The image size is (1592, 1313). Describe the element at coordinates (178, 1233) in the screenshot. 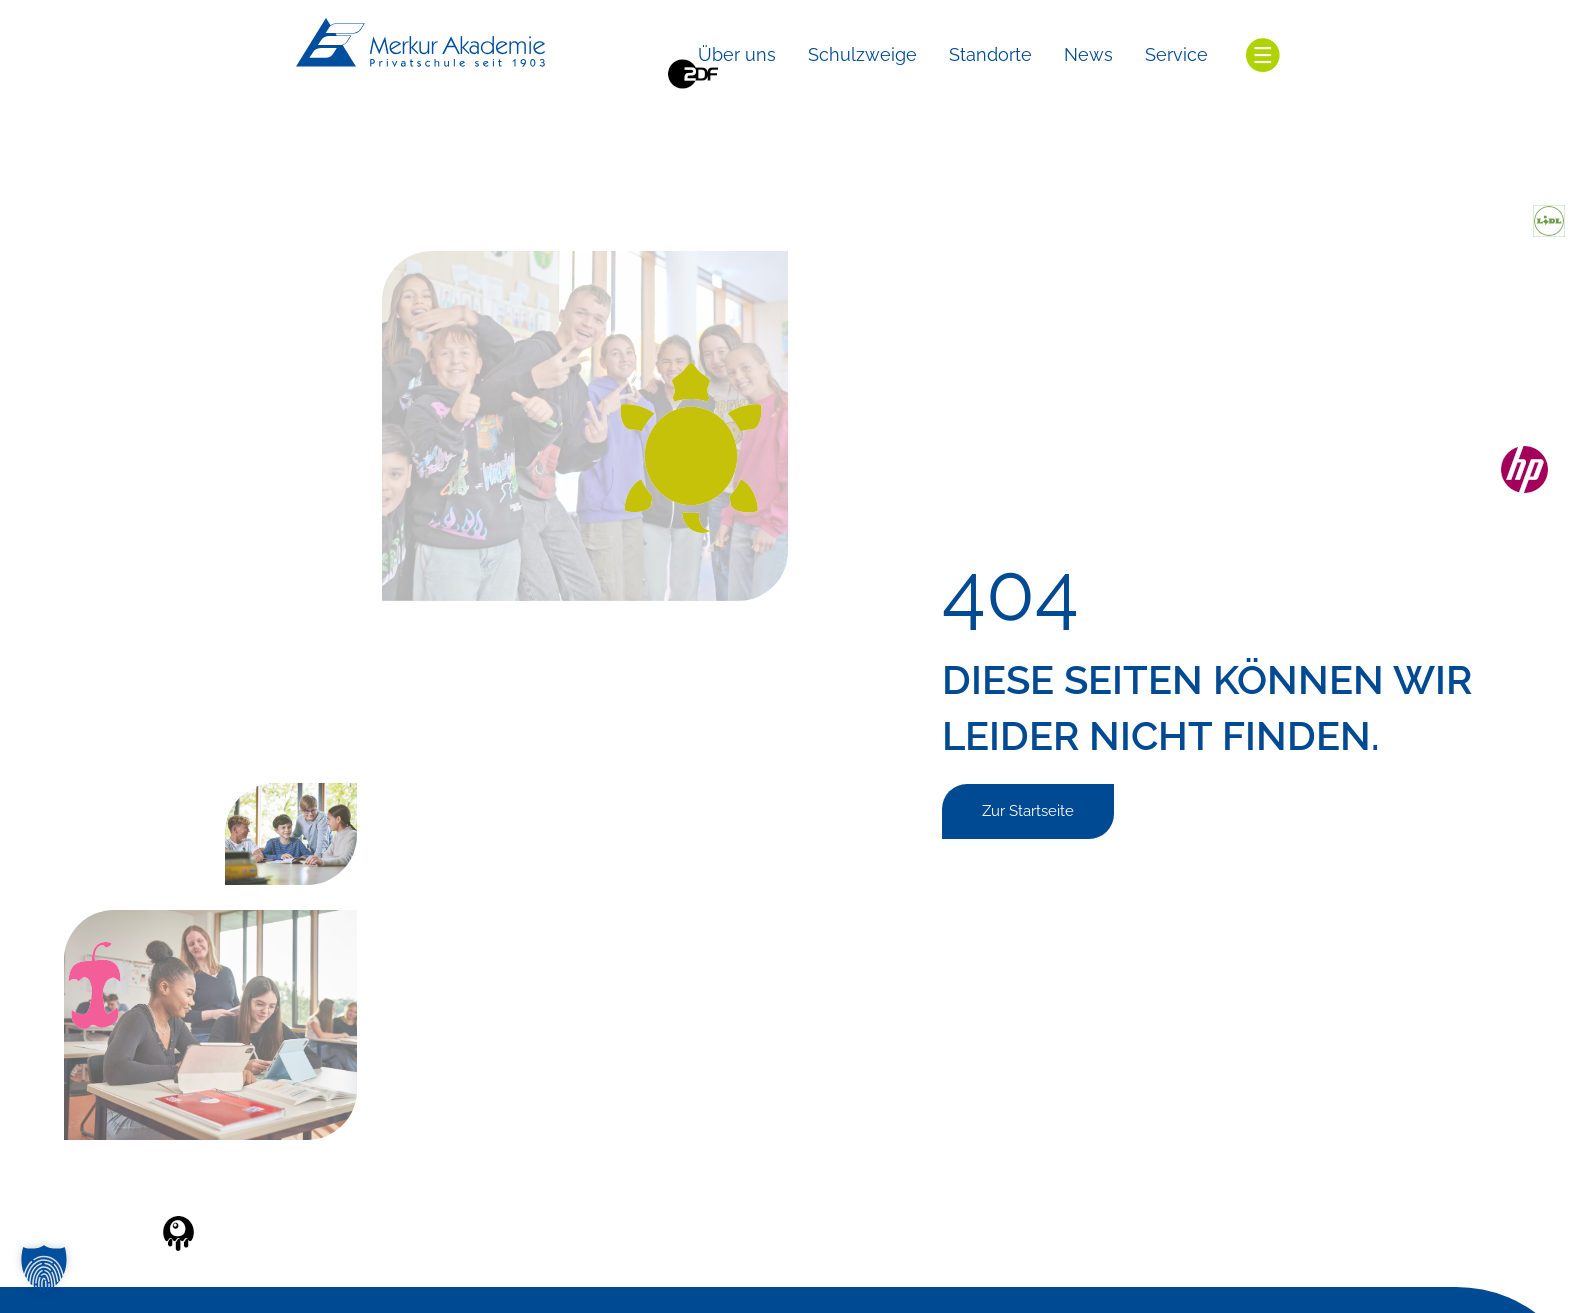

I see `livewire framework logo` at that location.